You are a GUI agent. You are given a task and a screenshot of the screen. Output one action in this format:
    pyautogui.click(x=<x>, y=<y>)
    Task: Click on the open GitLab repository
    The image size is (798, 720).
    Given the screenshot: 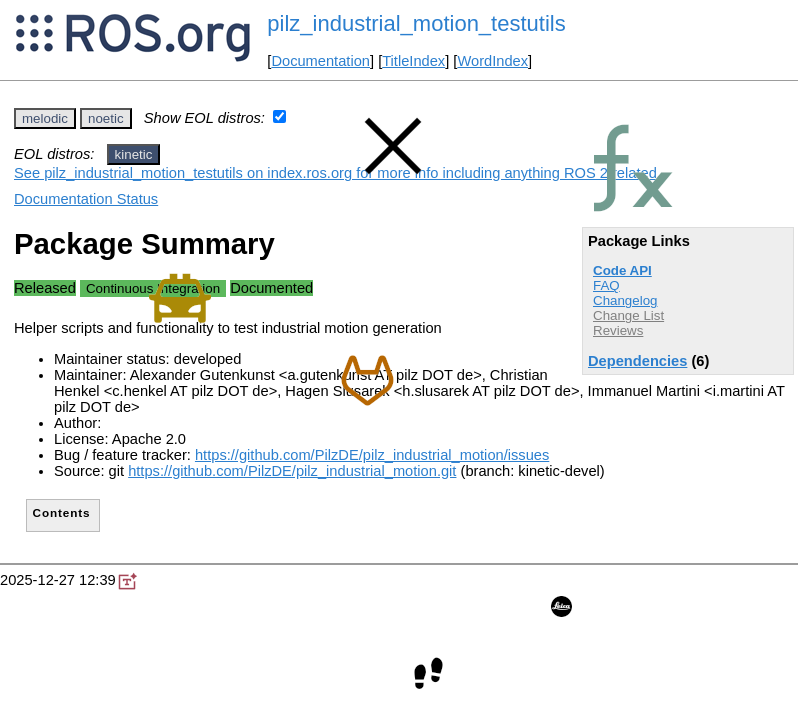 What is the action you would take?
    pyautogui.click(x=367, y=380)
    